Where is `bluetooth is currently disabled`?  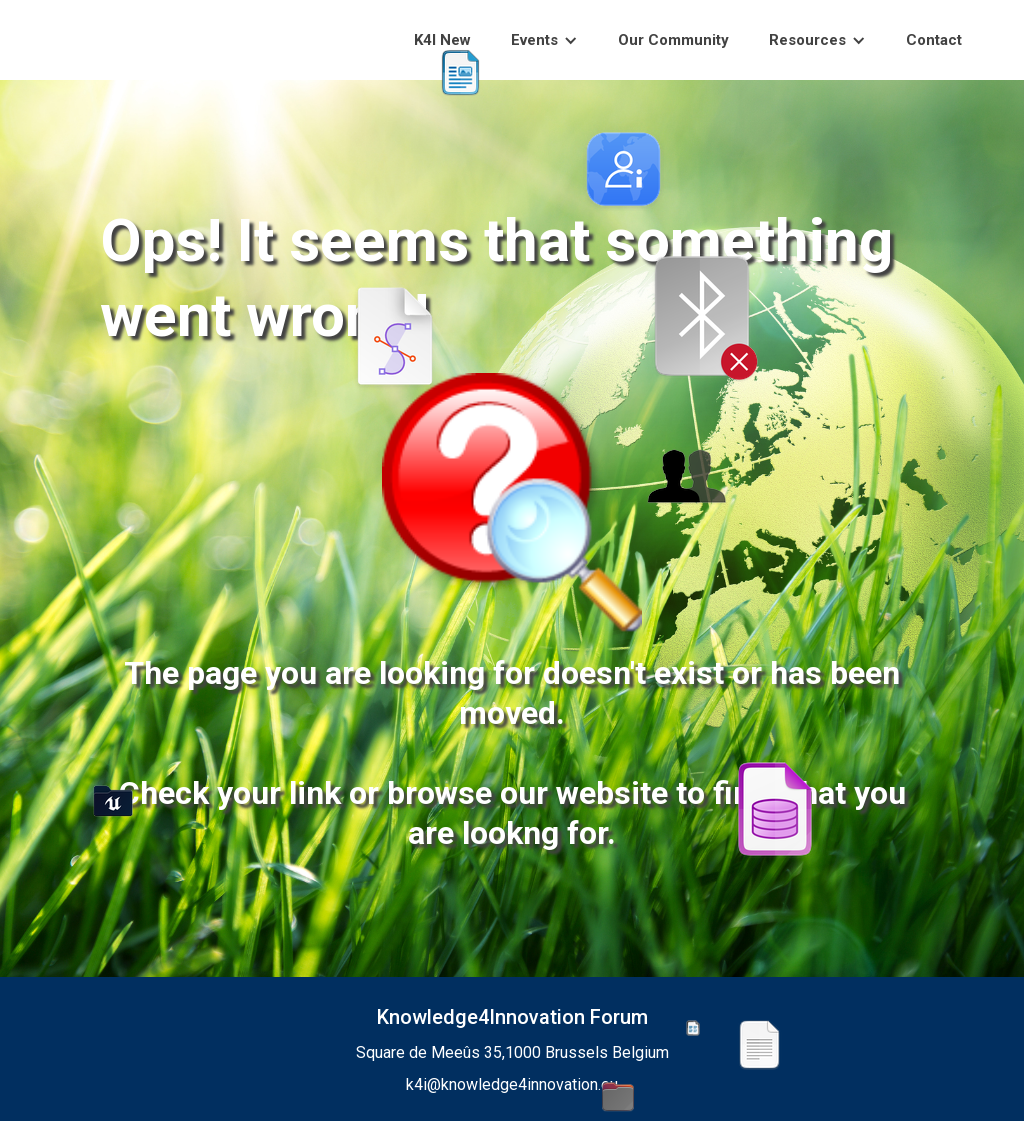 bluetooth is currently disabled is located at coordinates (702, 316).